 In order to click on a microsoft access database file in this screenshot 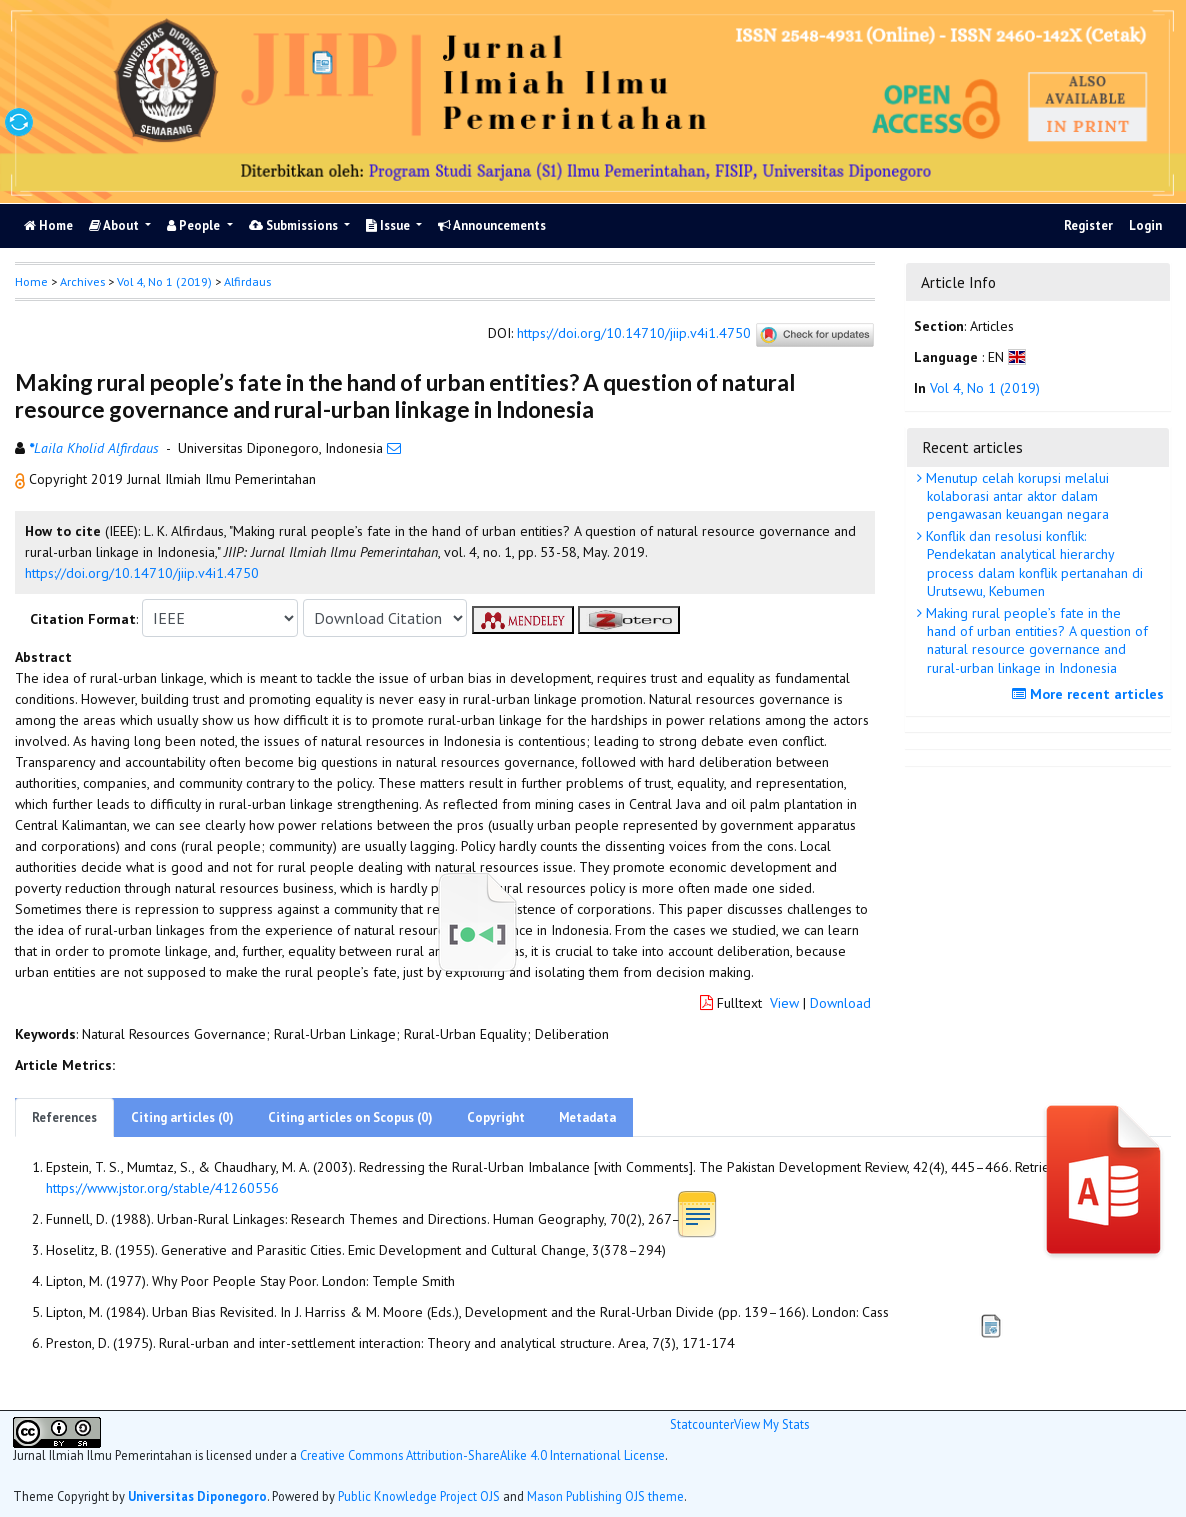, I will do `click(1103, 1179)`.